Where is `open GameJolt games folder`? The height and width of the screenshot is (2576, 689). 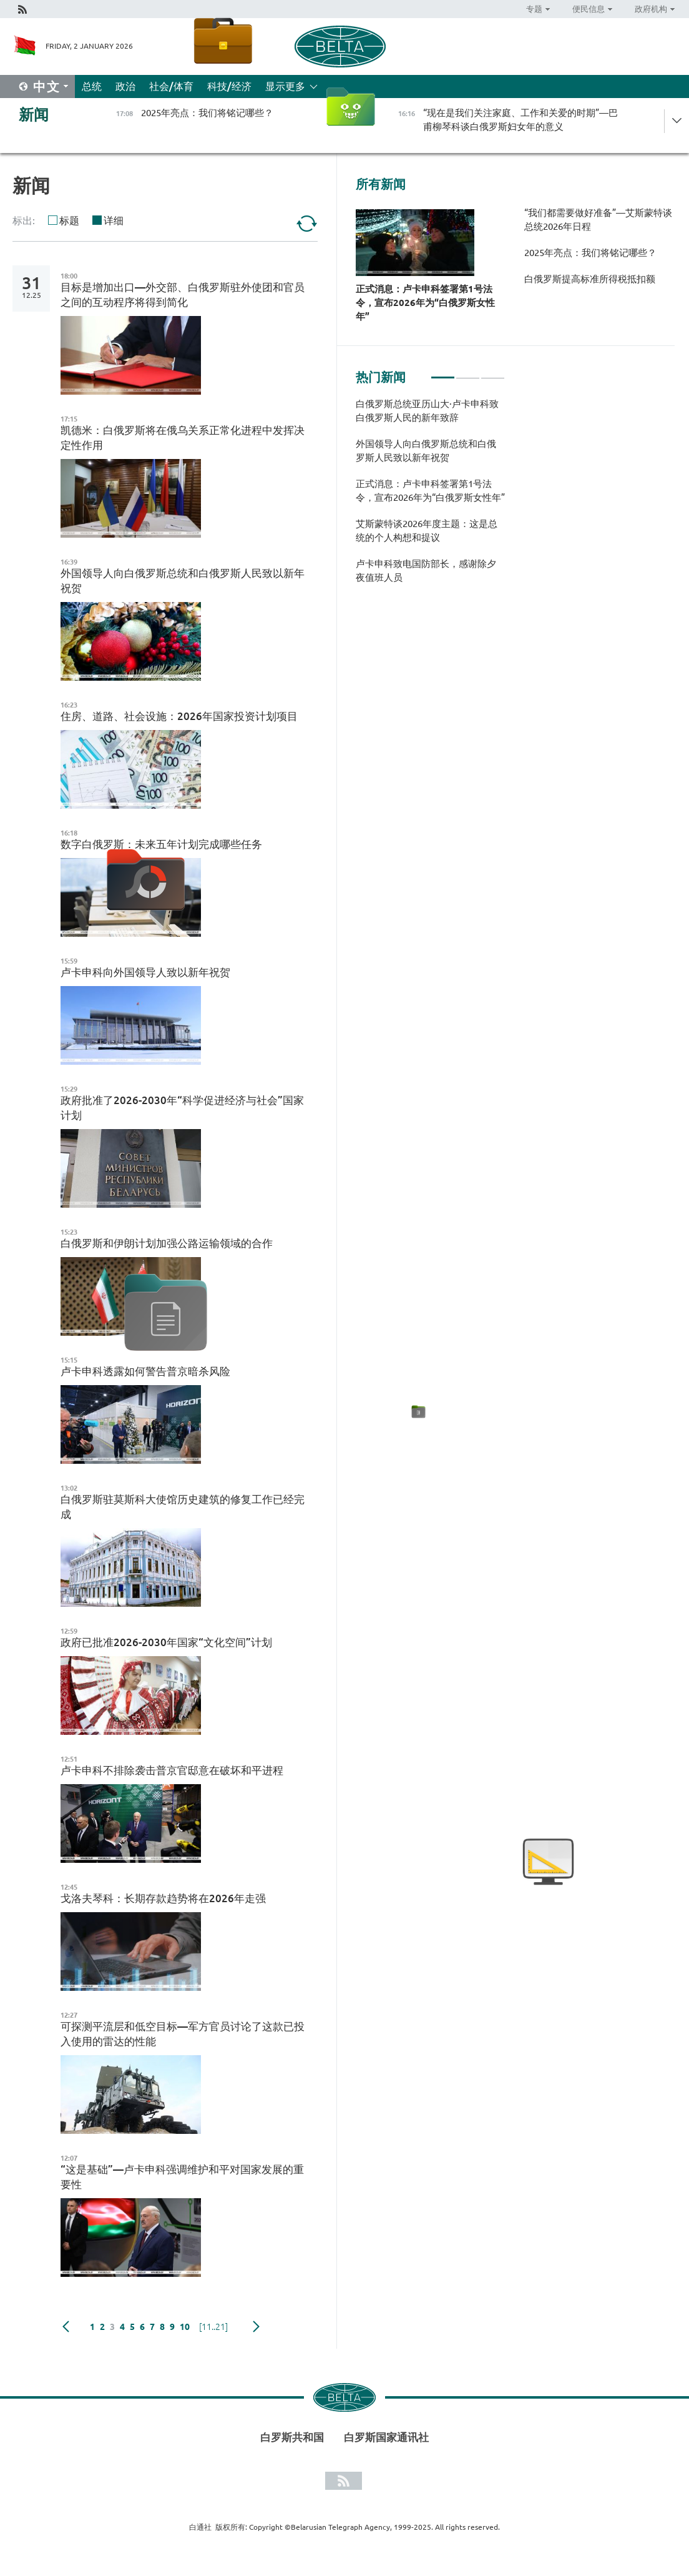
open GameJolt games folder is located at coordinates (351, 108).